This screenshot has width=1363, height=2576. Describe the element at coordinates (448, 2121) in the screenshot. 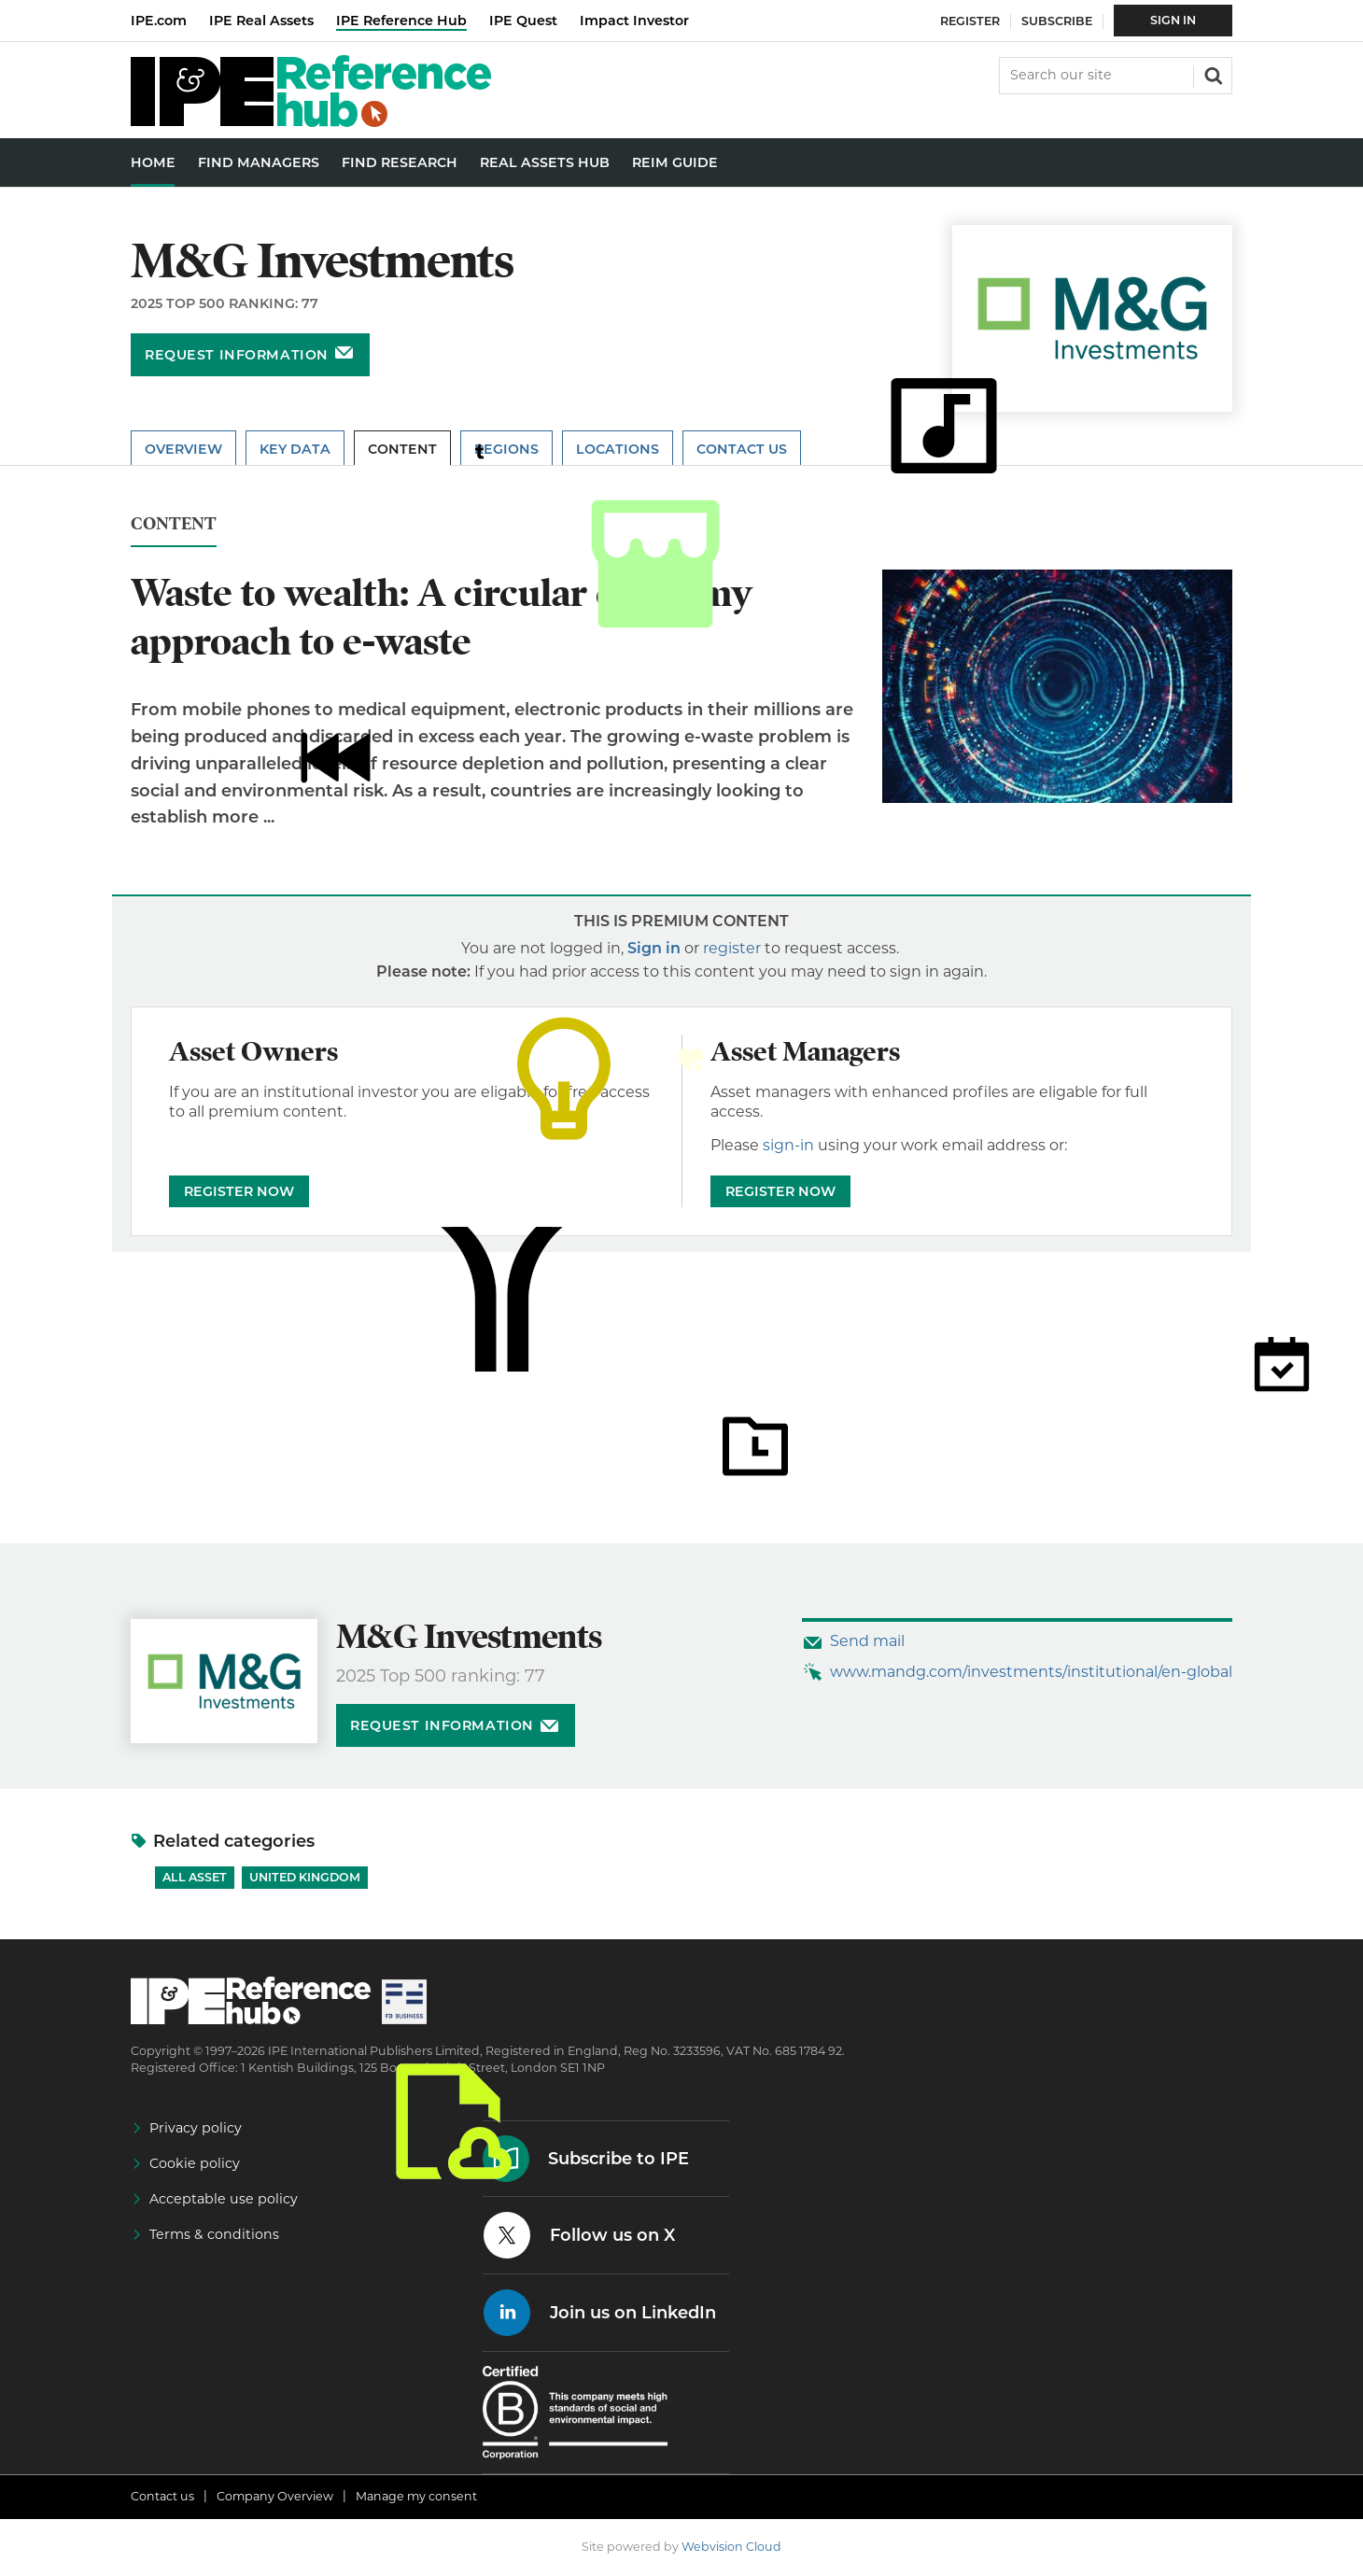

I see `upload file to cloud storage` at that location.